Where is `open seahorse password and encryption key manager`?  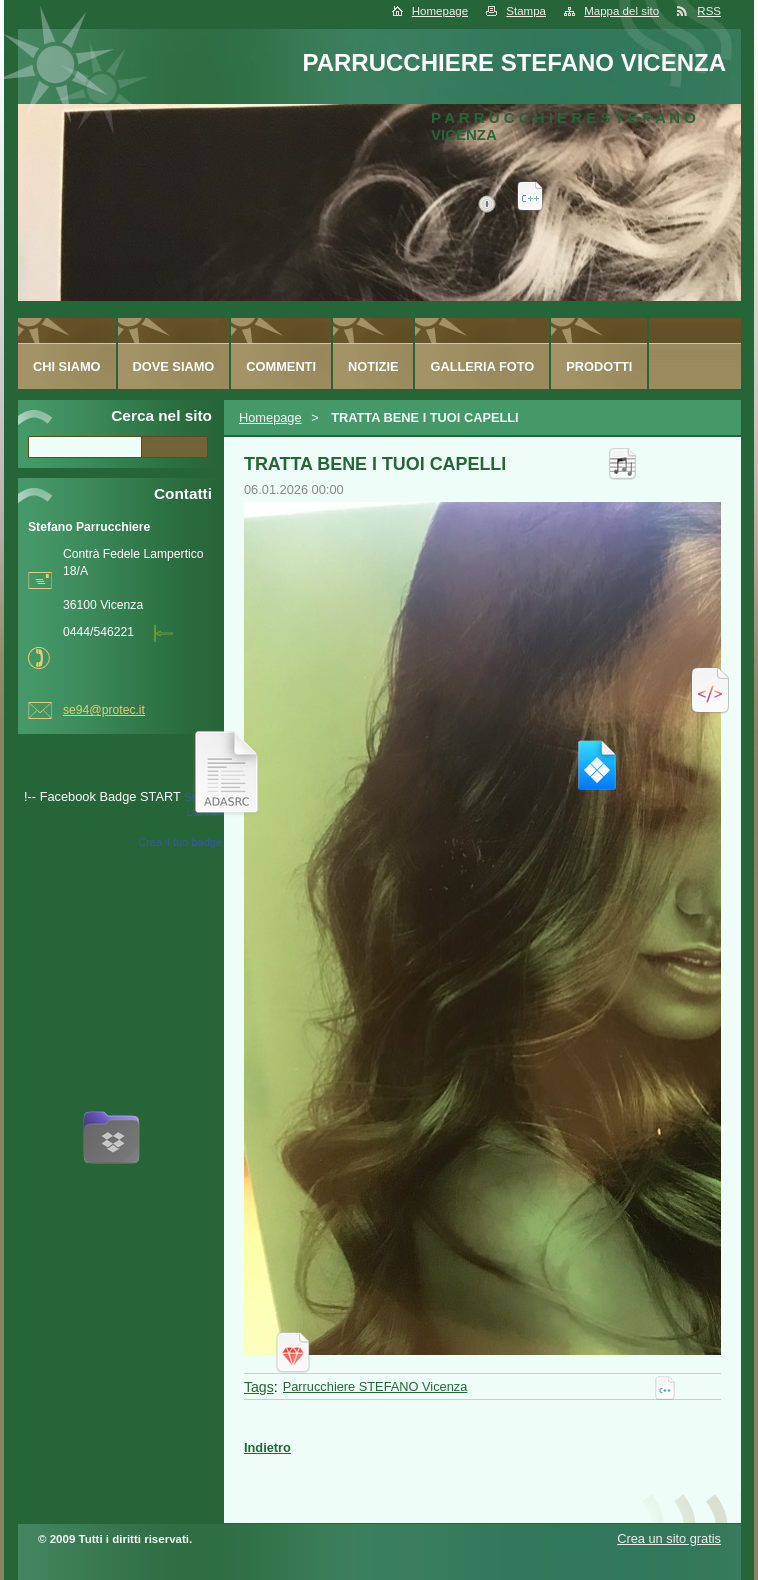 open seahorse password and encryption key manager is located at coordinates (487, 204).